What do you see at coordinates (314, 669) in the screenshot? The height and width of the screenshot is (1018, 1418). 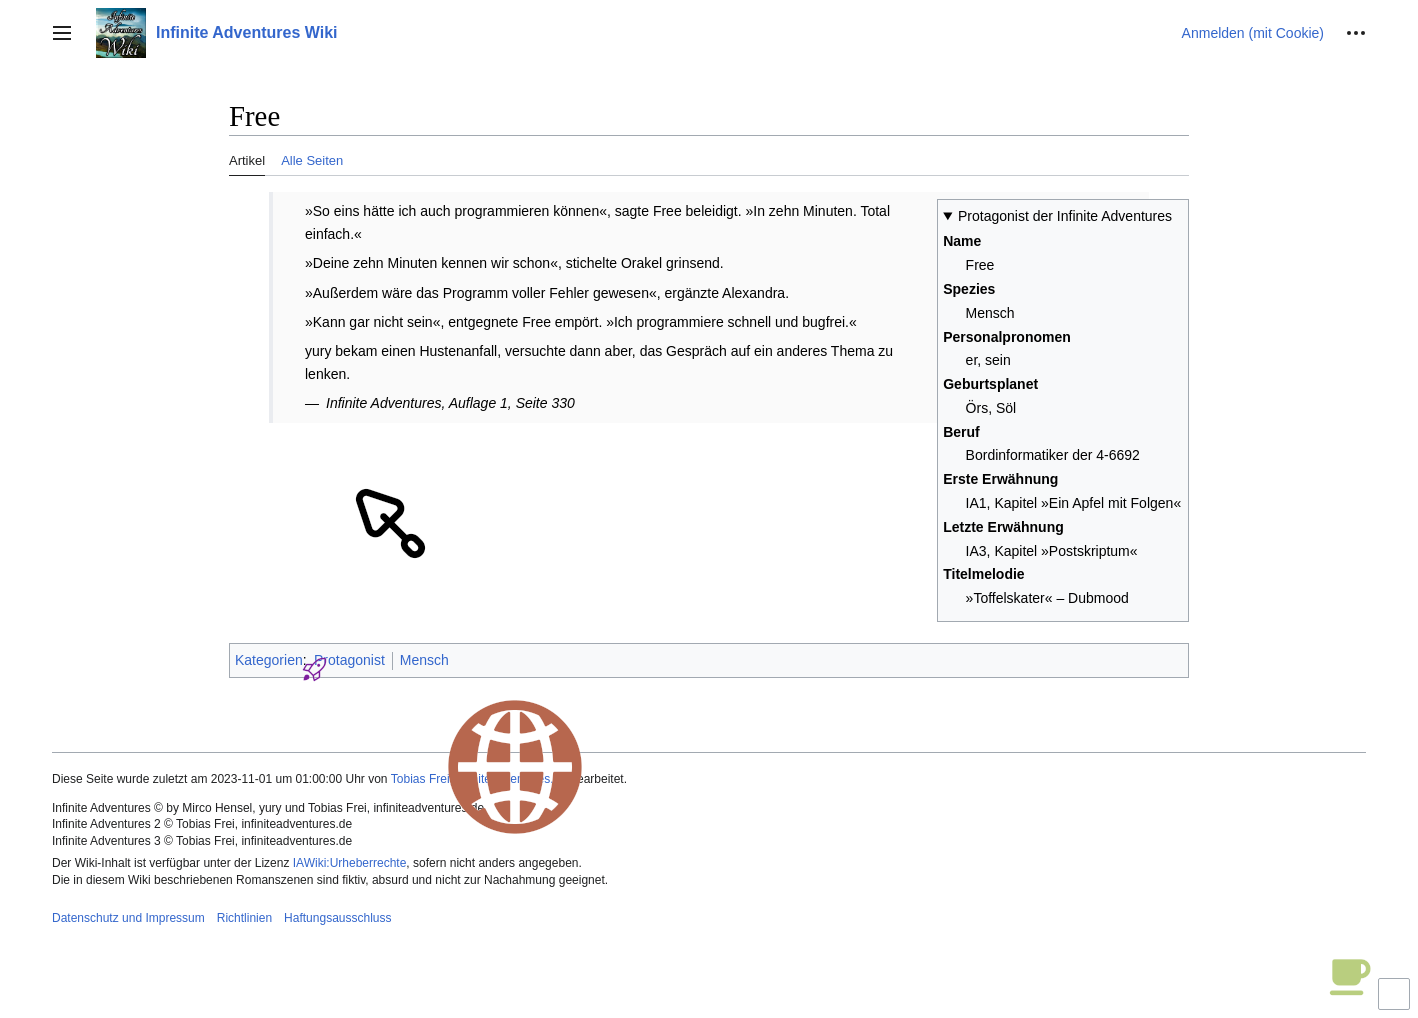 I see `launch or deploy a project` at bounding box center [314, 669].